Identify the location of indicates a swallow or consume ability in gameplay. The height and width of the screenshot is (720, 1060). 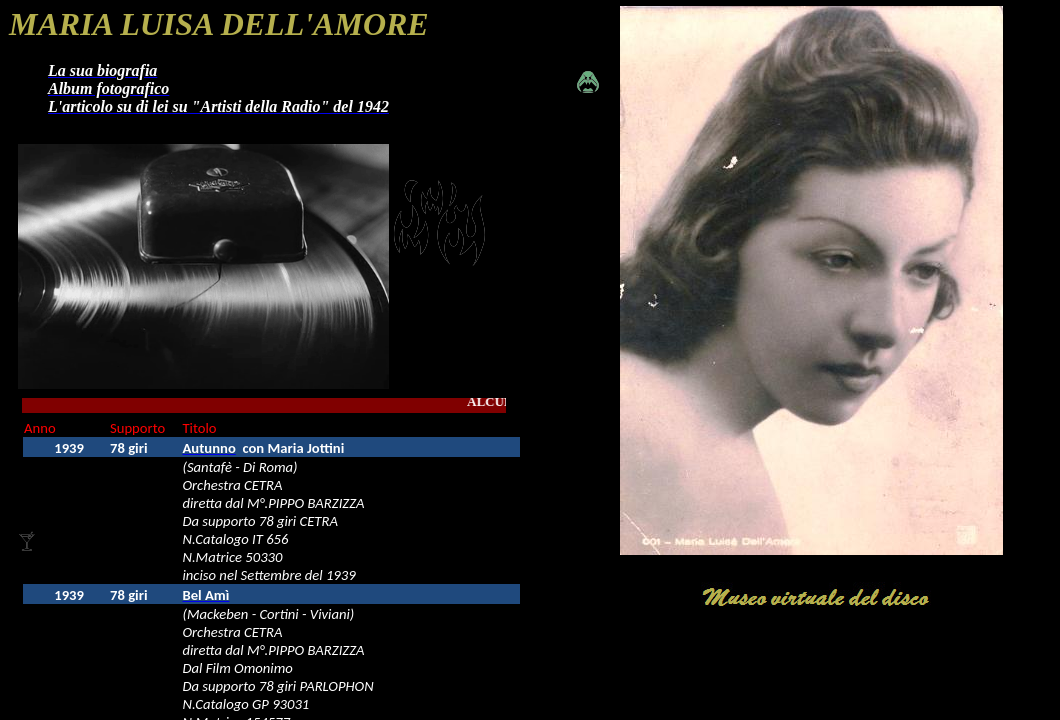
(588, 82).